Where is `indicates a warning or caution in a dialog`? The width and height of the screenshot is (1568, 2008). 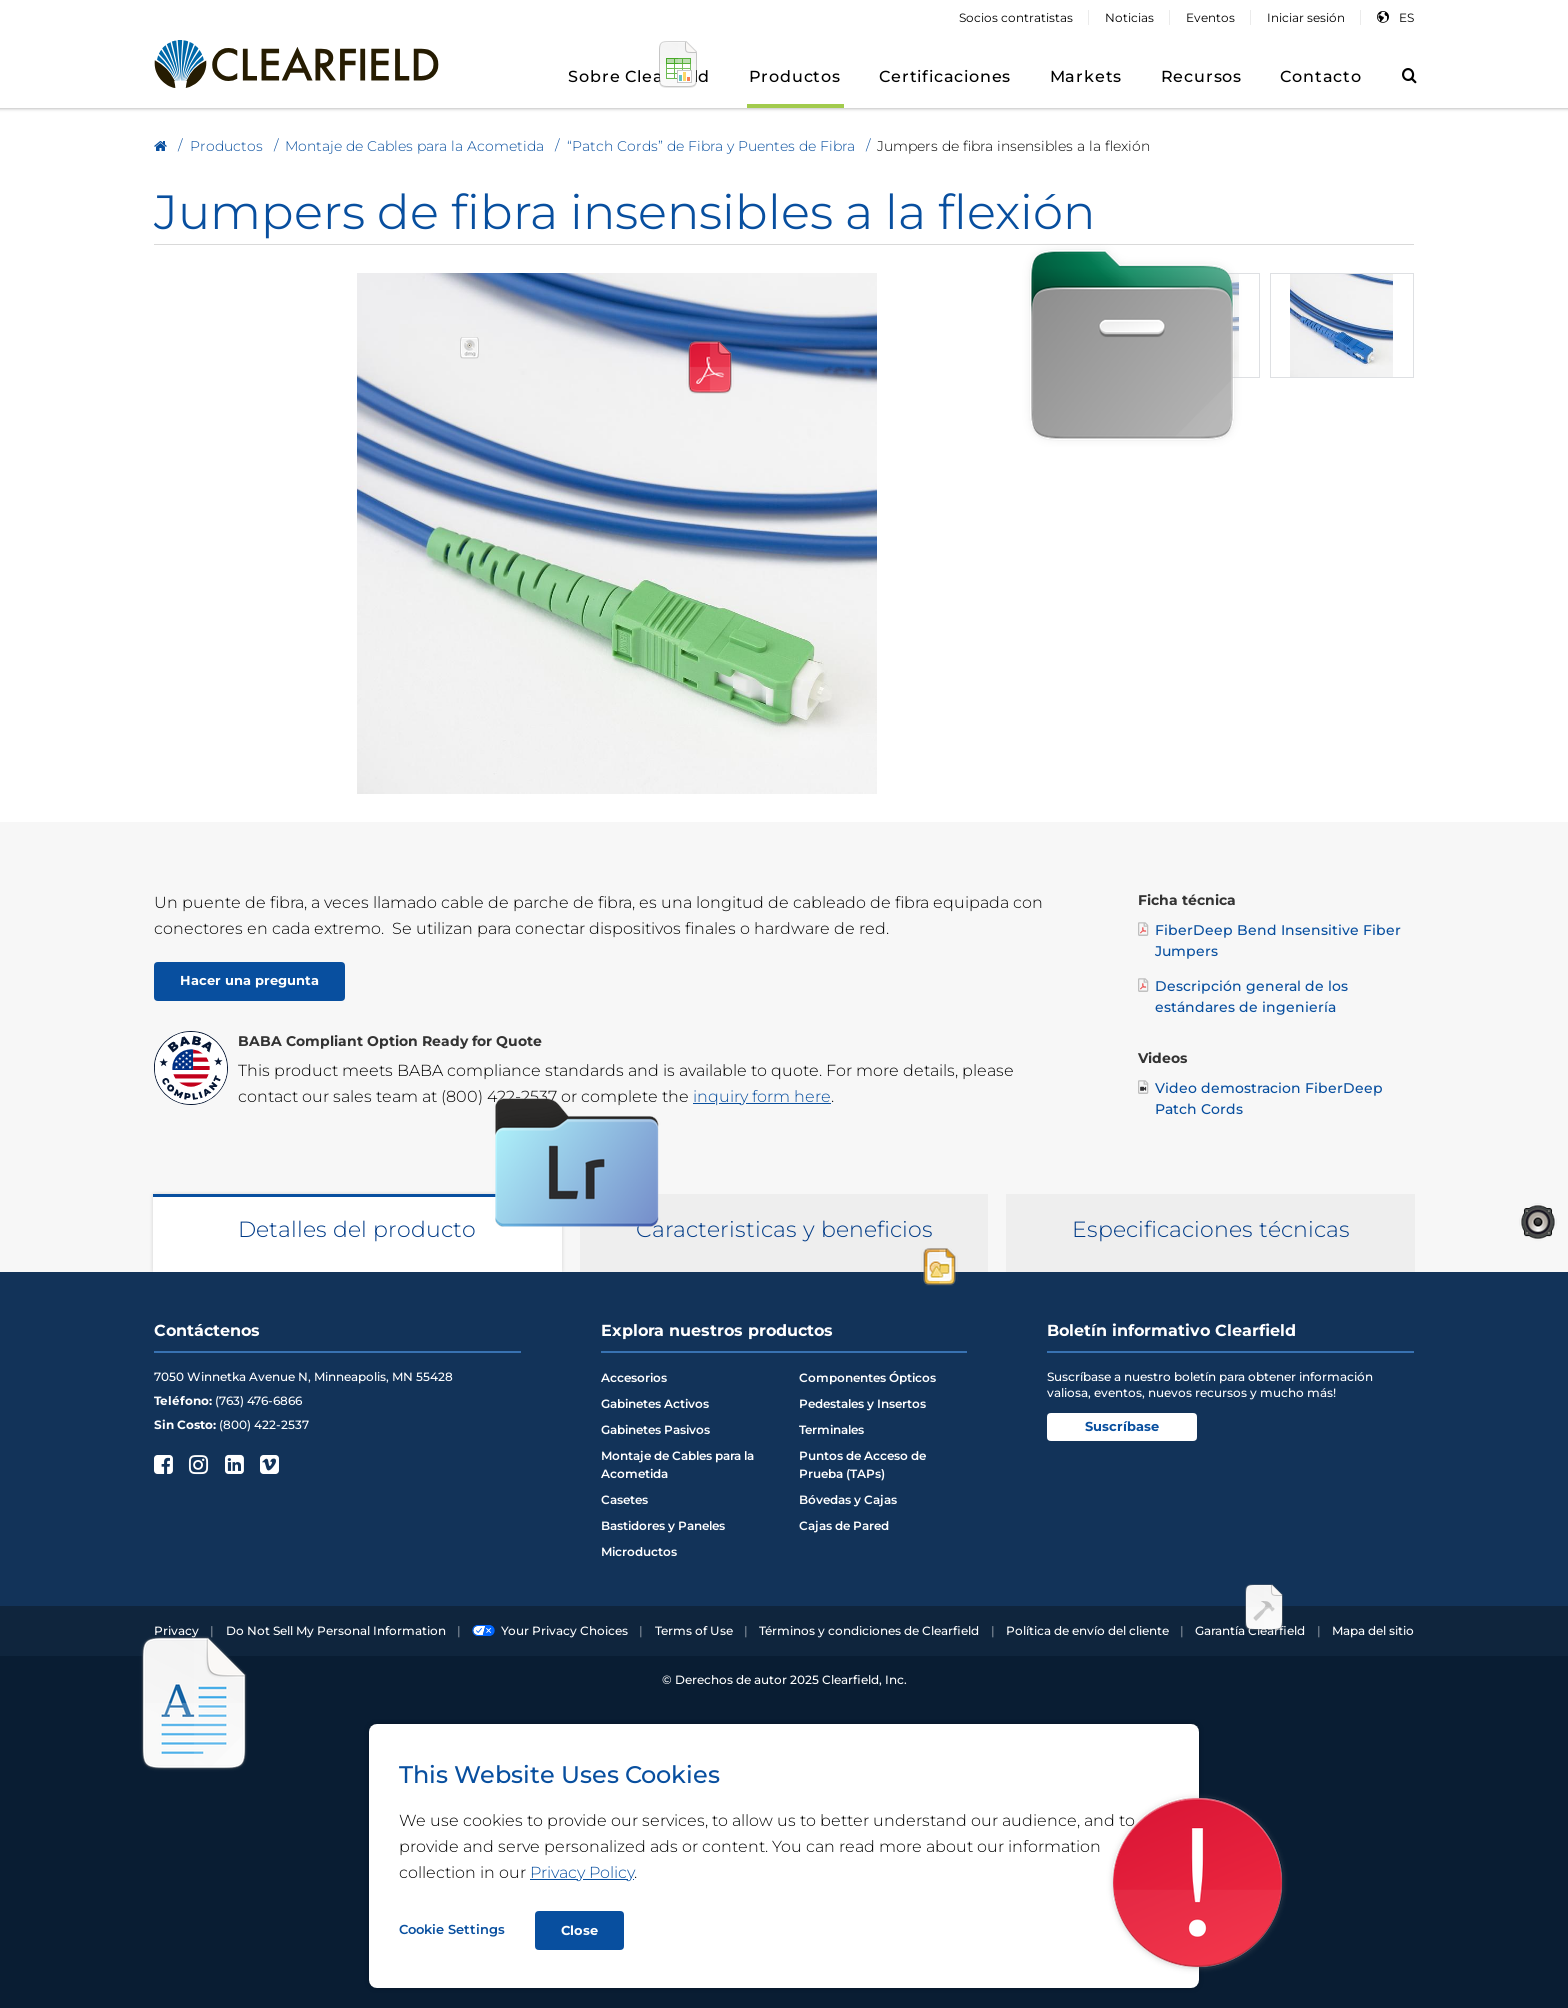 indicates a warning or caution in a dialog is located at coordinates (1197, 1882).